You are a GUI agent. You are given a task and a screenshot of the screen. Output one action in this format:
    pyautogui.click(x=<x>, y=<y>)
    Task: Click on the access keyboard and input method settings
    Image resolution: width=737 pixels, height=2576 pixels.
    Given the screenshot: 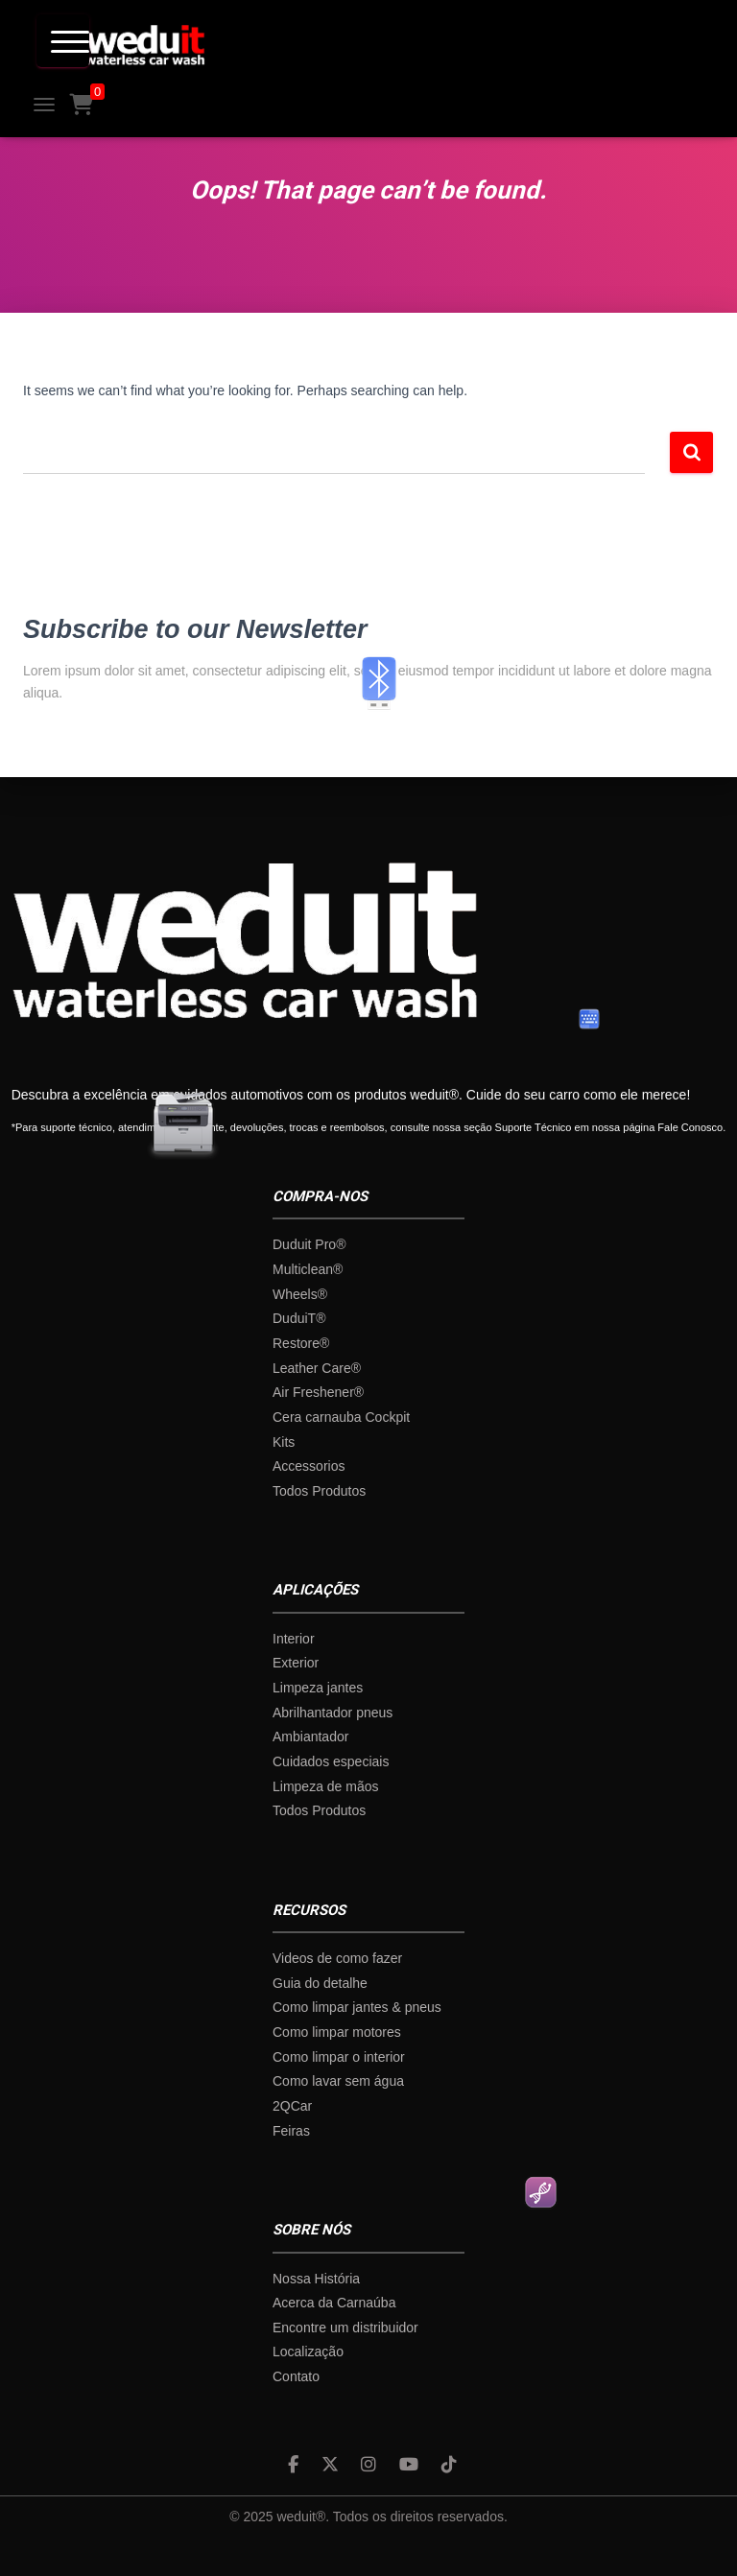 What is the action you would take?
    pyautogui.click(x=589, y=1019)
    